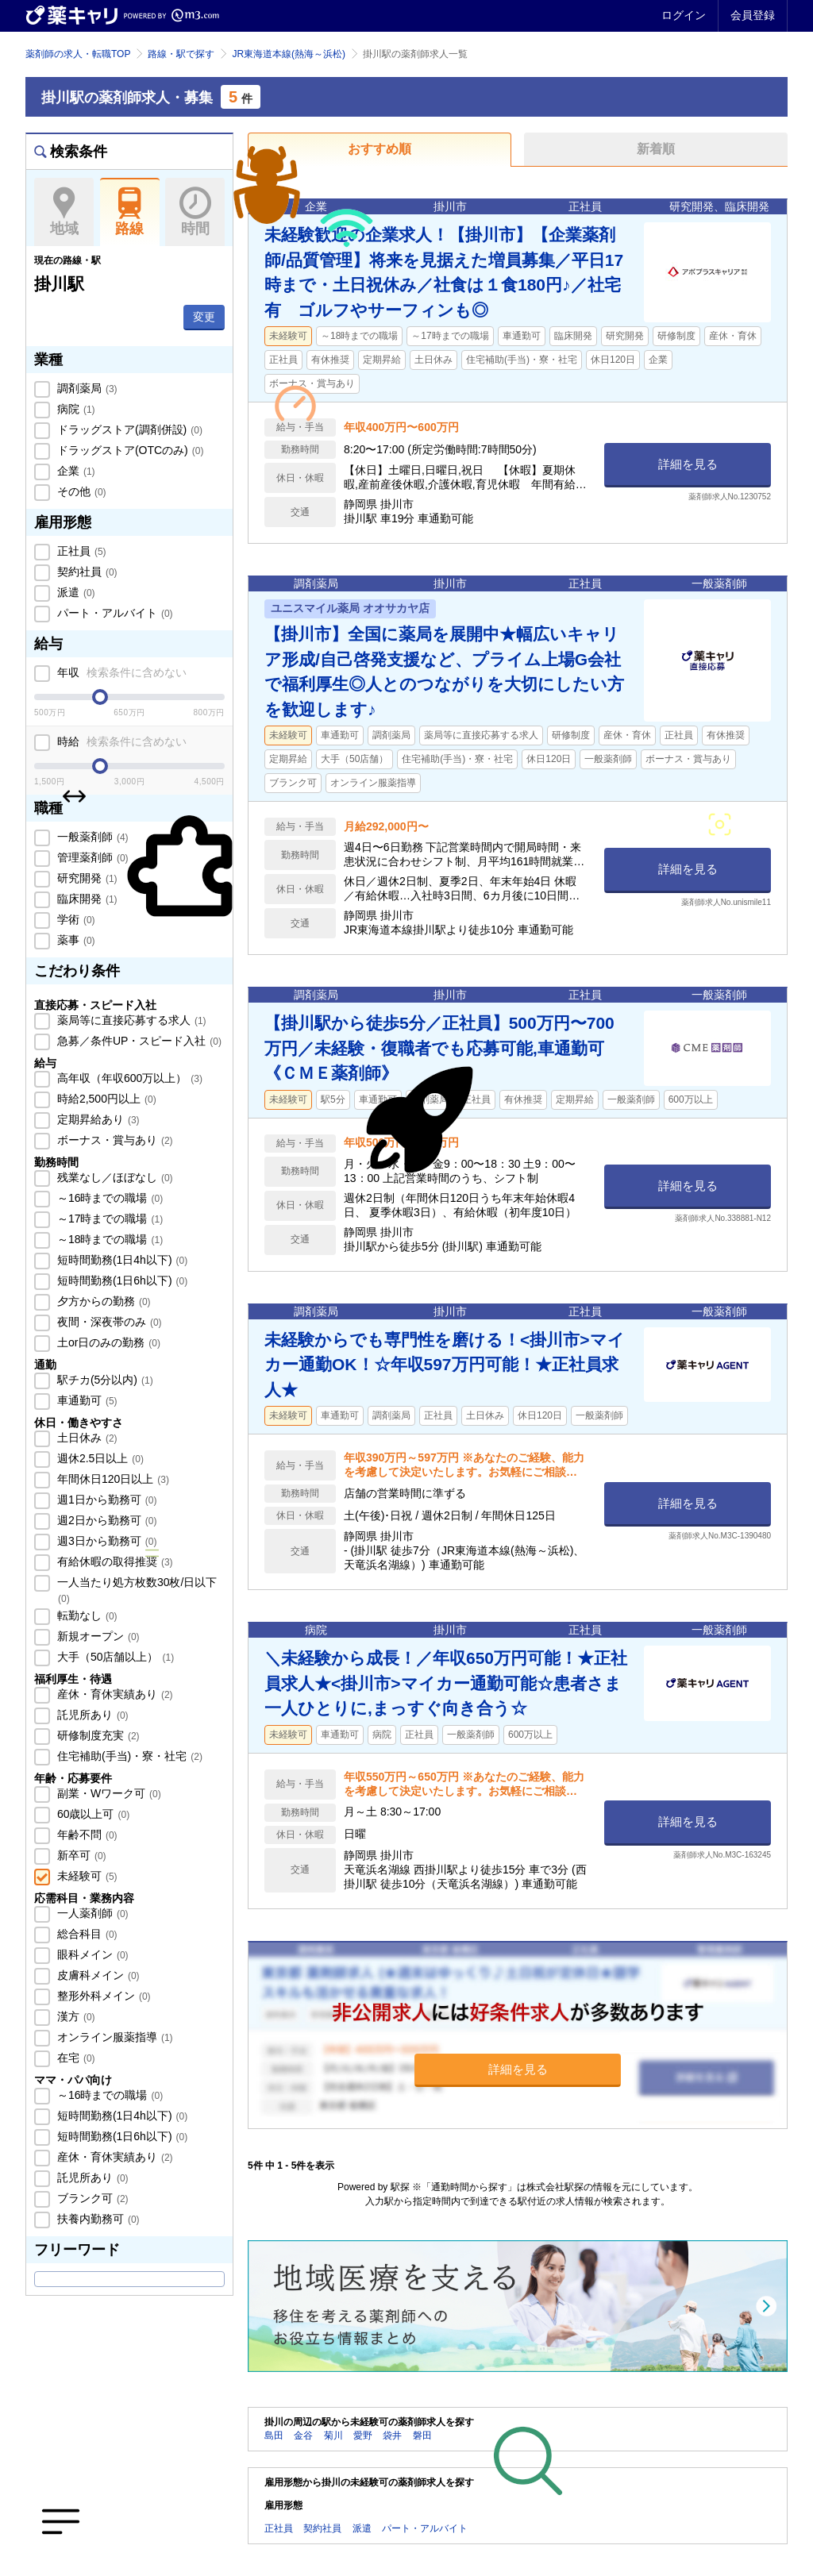 The width and height of the screenshot is (813, 2576). I want to click on search for content, so click(528, 2461).